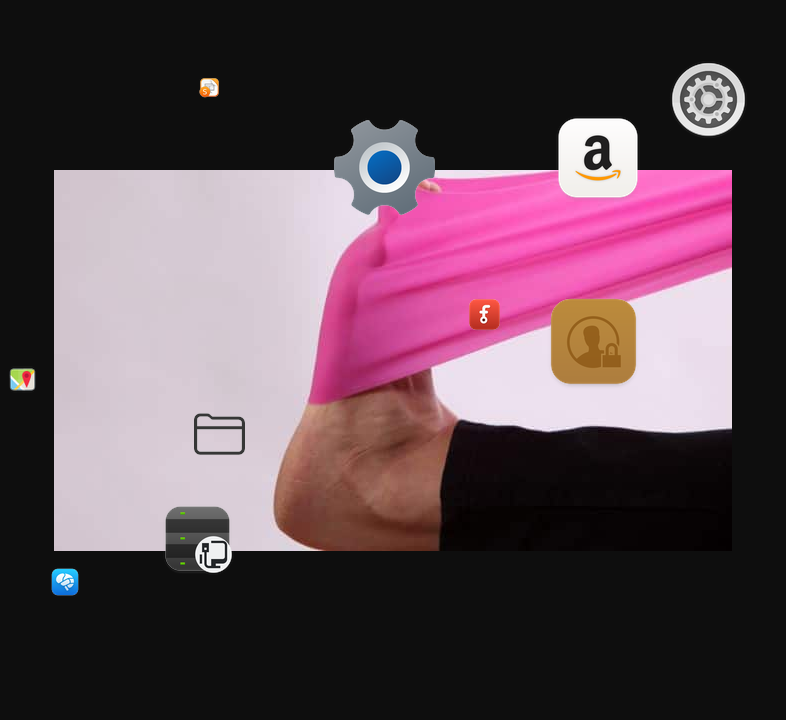 The height and width of the screenshot is (720, 786). What do you see at coordinates (22, 379) in the screenshot?
I see `open the maps application` at bounding box center [22, 379].